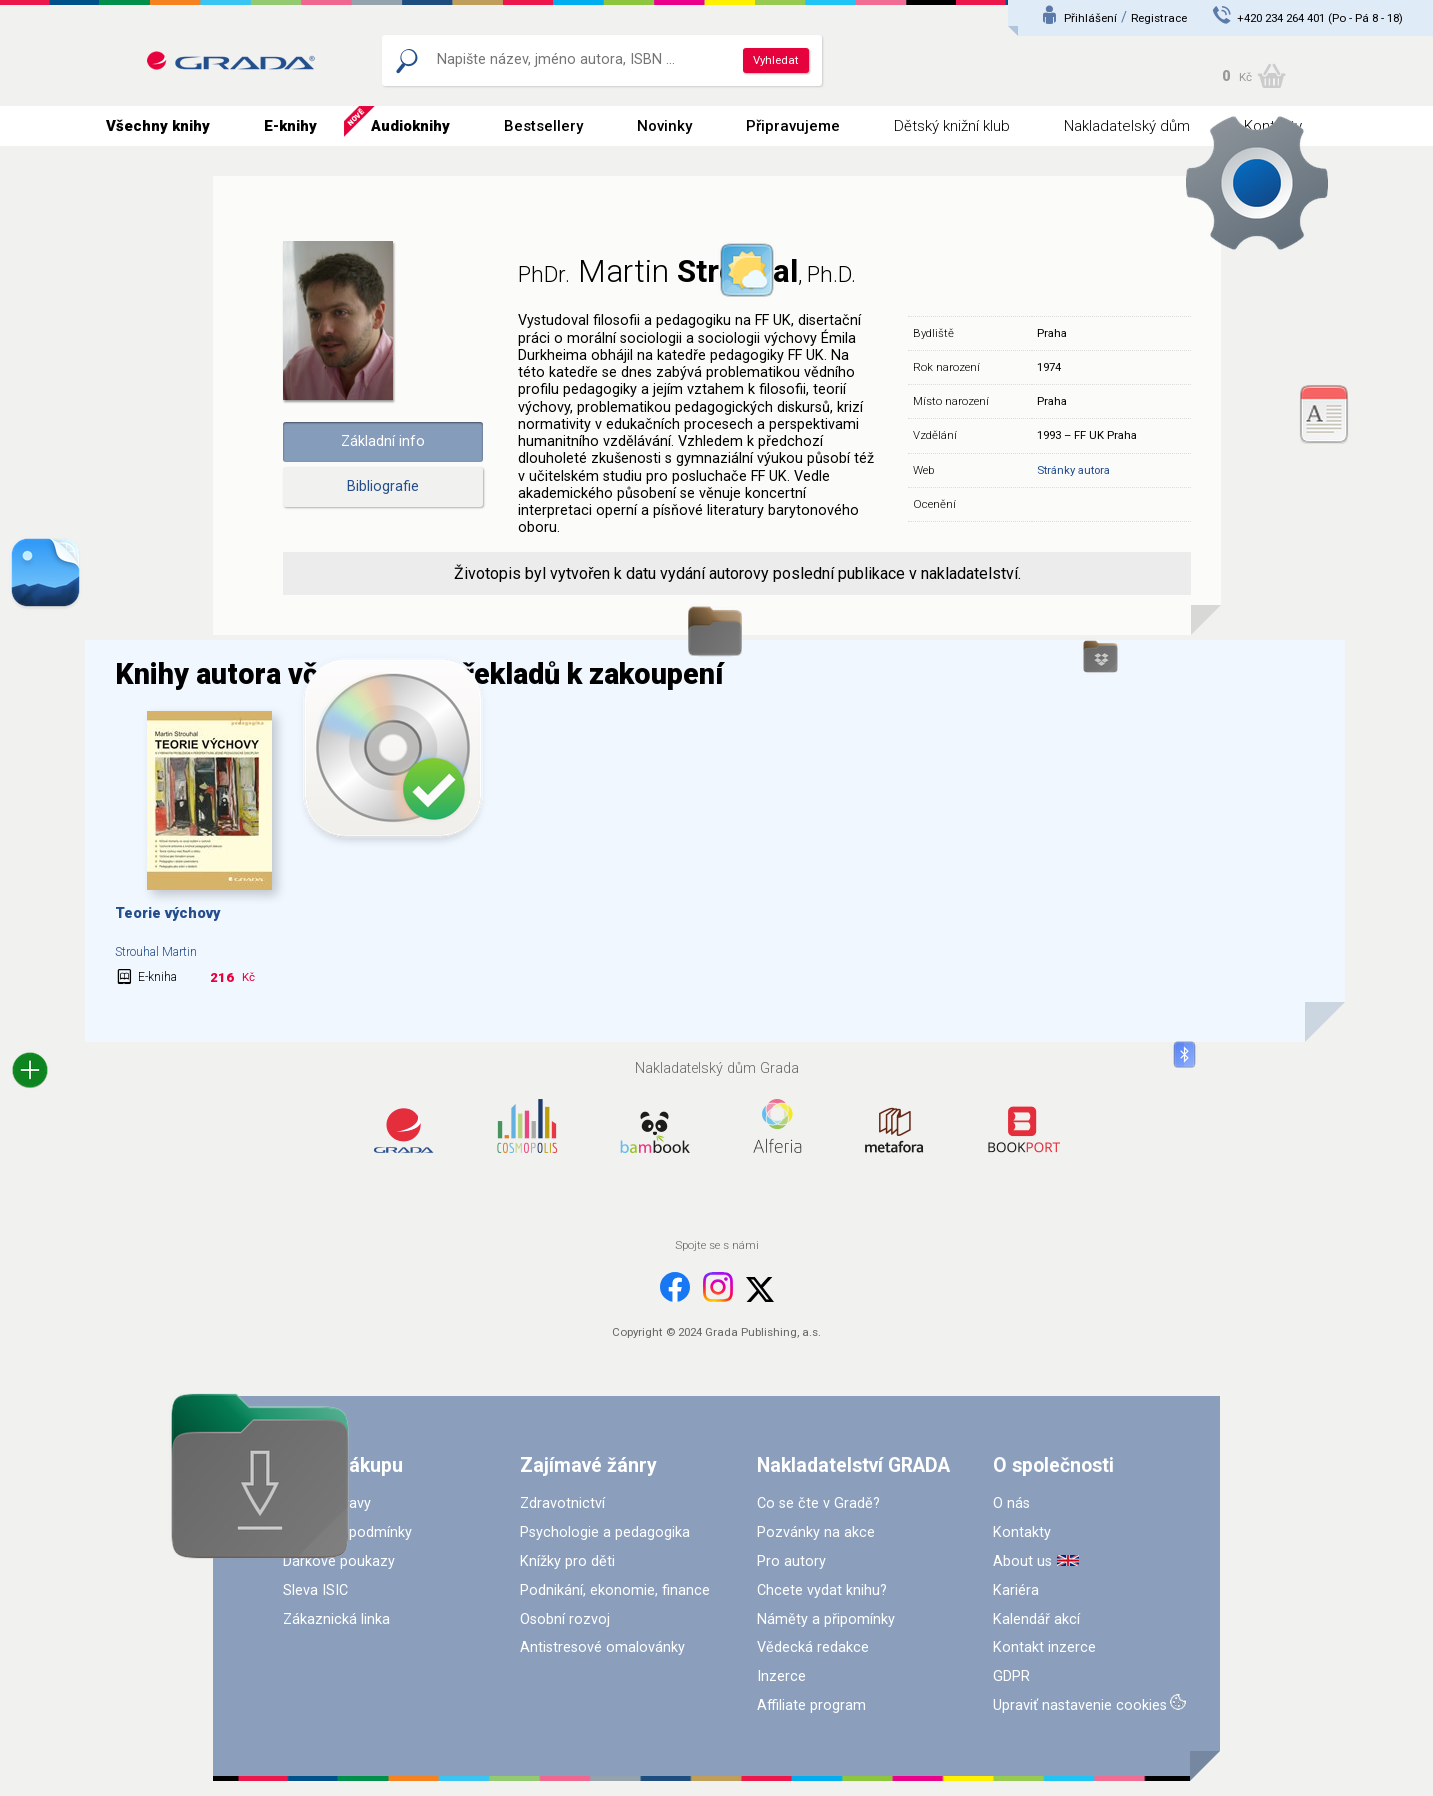 This screenshot has width=1433, height=1796. I want to click on open your downloads folder, so click(260, 1476).